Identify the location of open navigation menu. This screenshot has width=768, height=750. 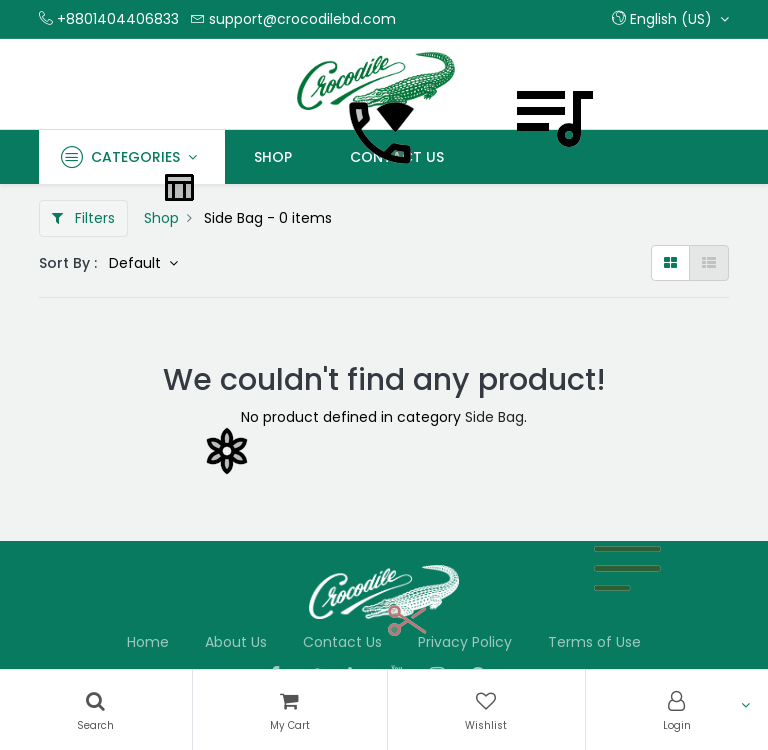
(627, 568).